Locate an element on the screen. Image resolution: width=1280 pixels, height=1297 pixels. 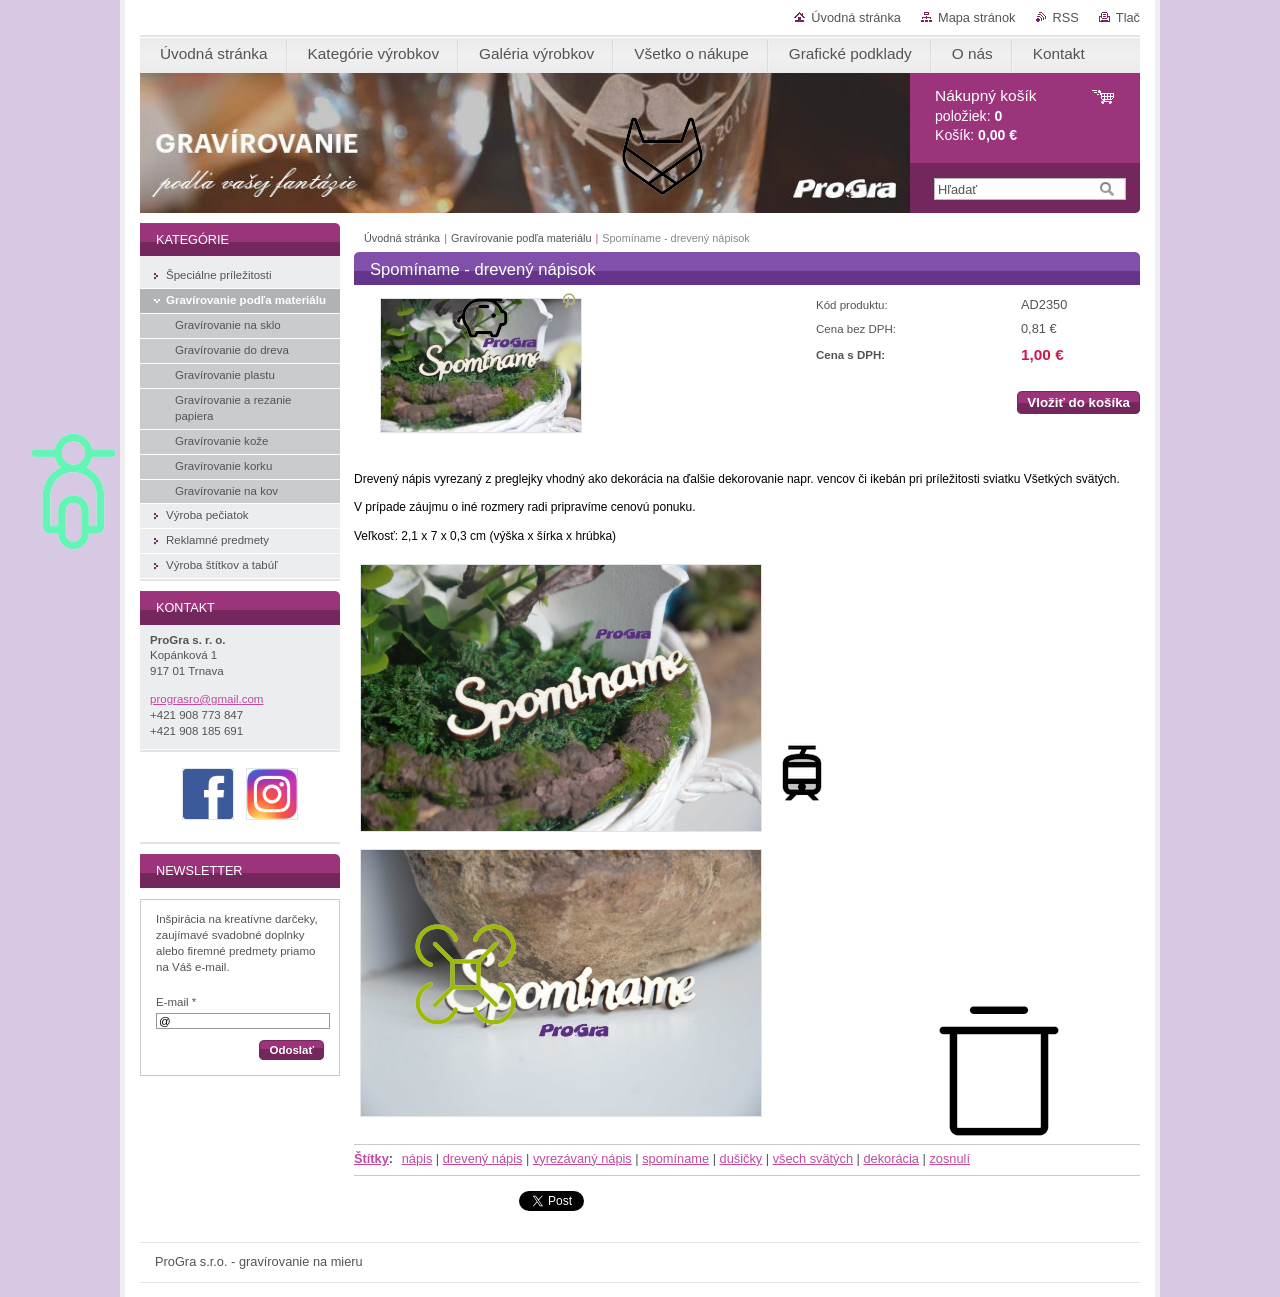
select moped or scooter as transportation mode is located at coordinates (73, 491).